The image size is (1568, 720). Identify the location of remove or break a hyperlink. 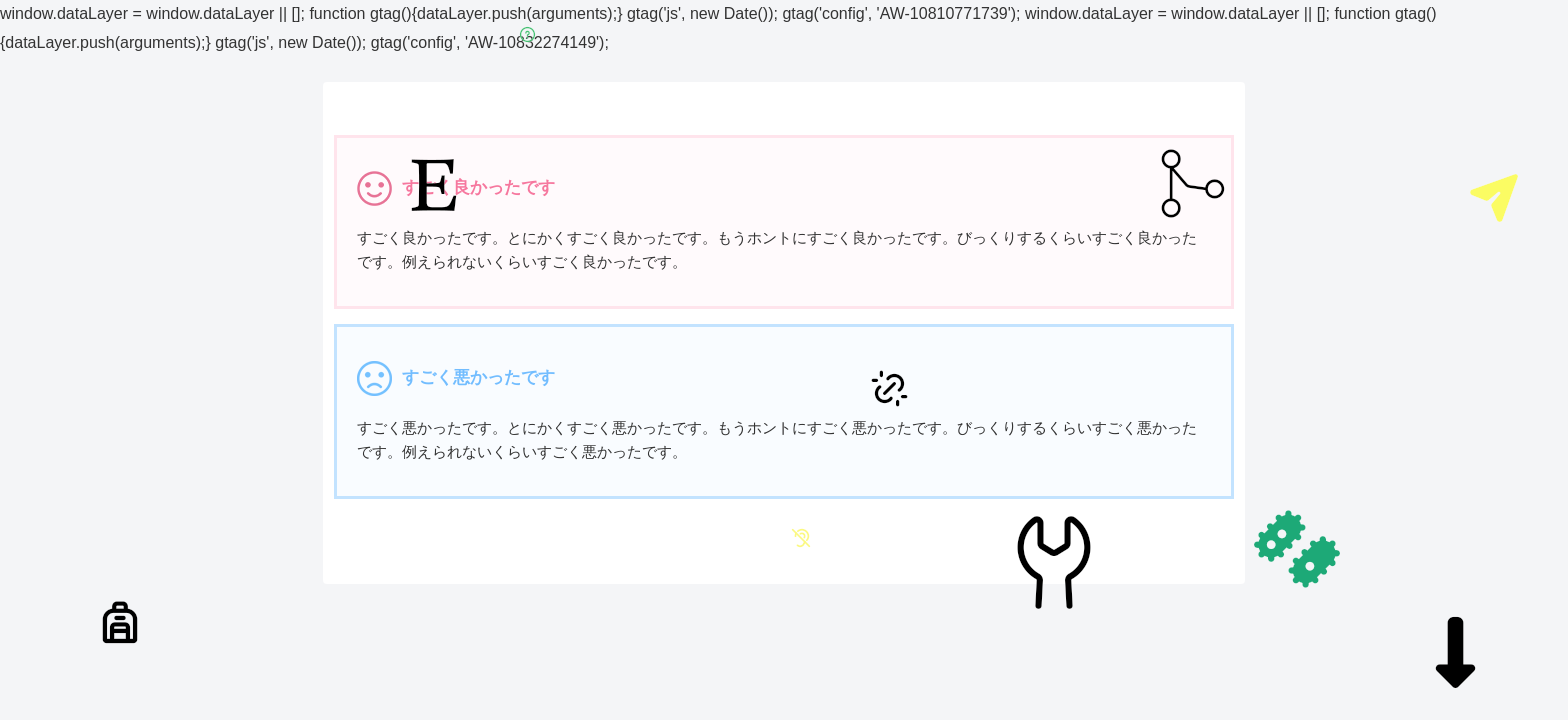
(889, 388).